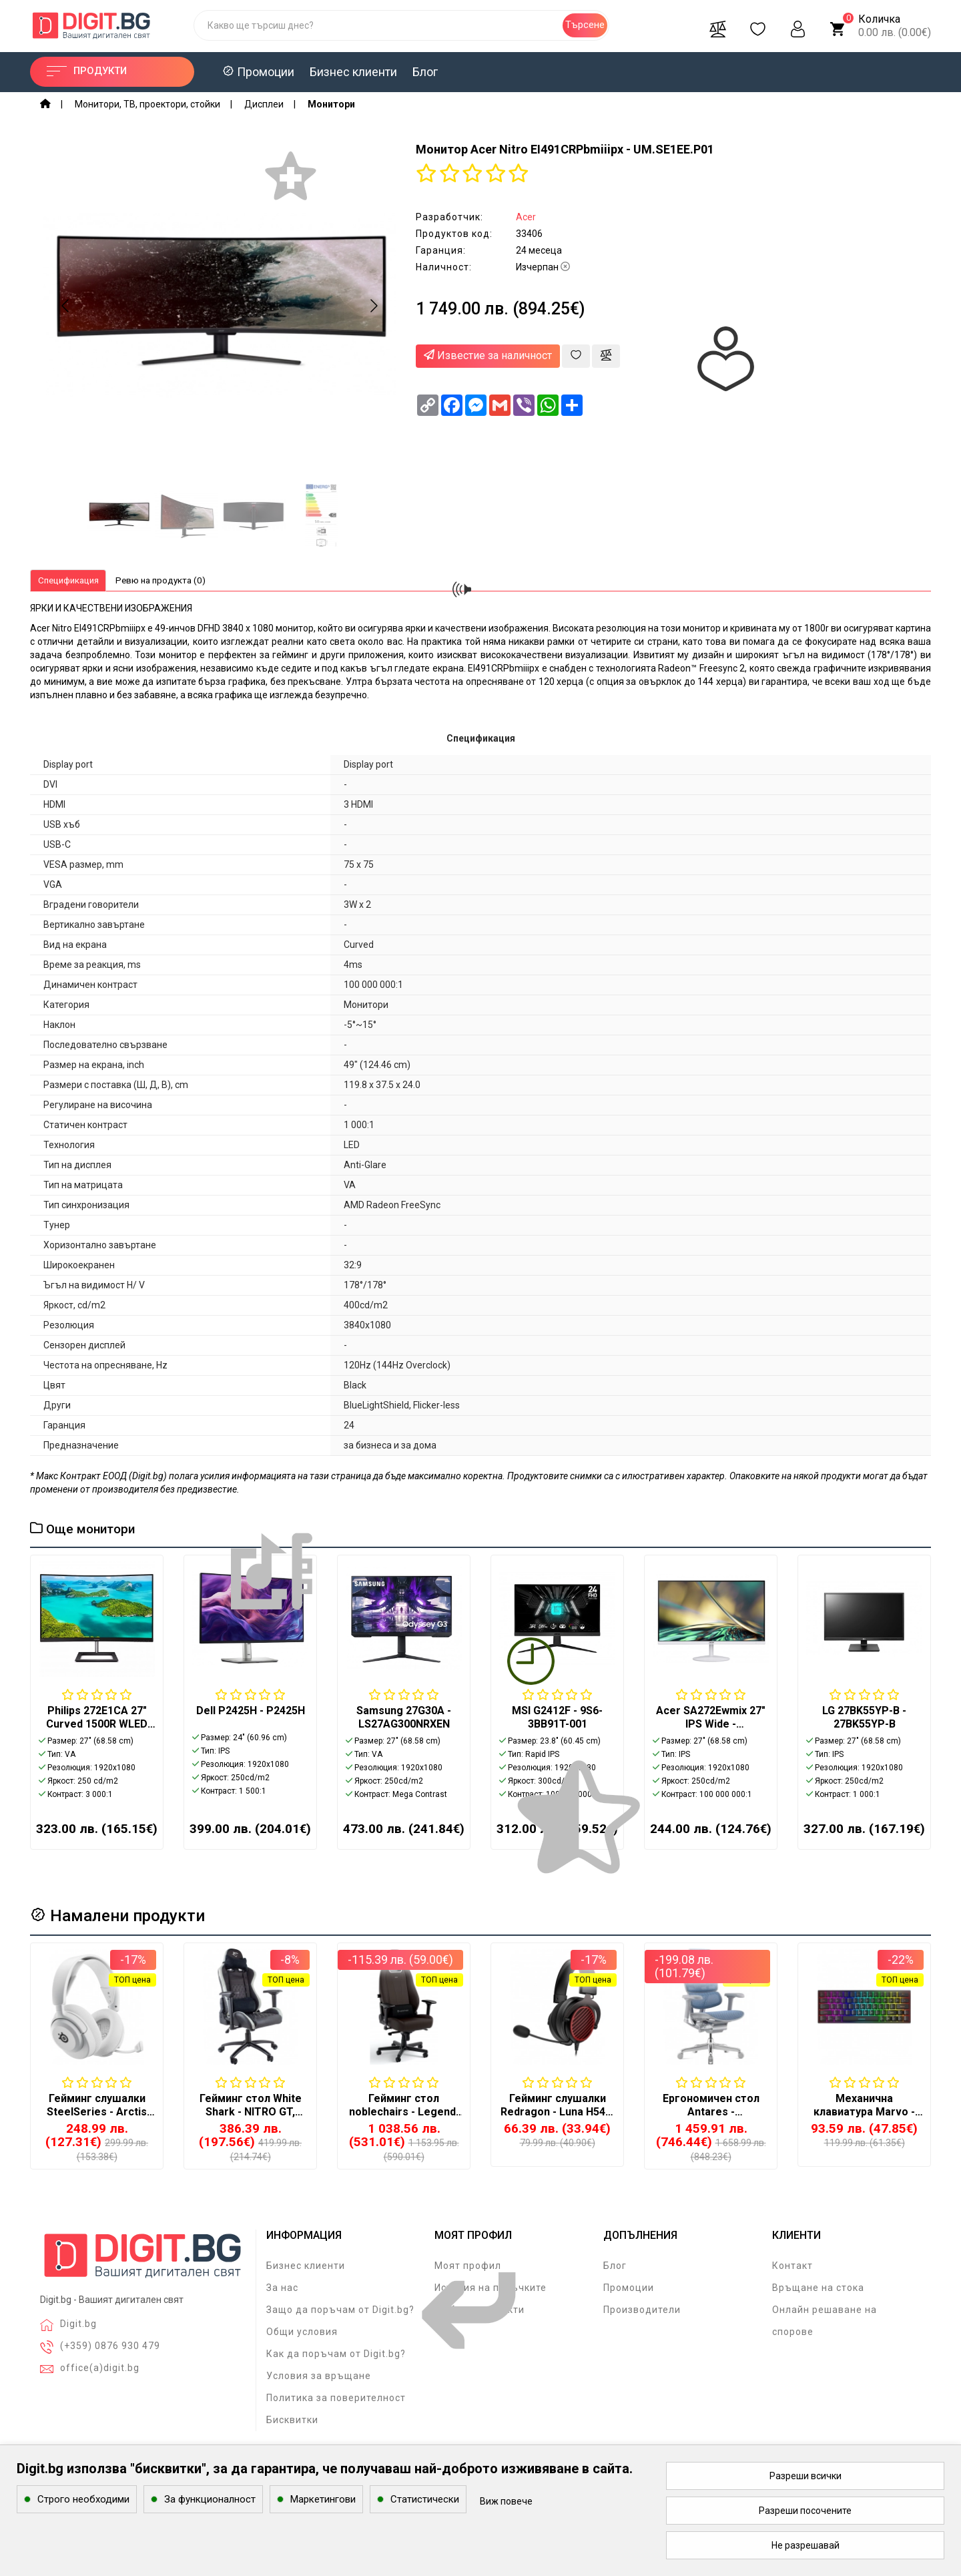  I want to click on audio device or sound card settings, so click(272, 1569).